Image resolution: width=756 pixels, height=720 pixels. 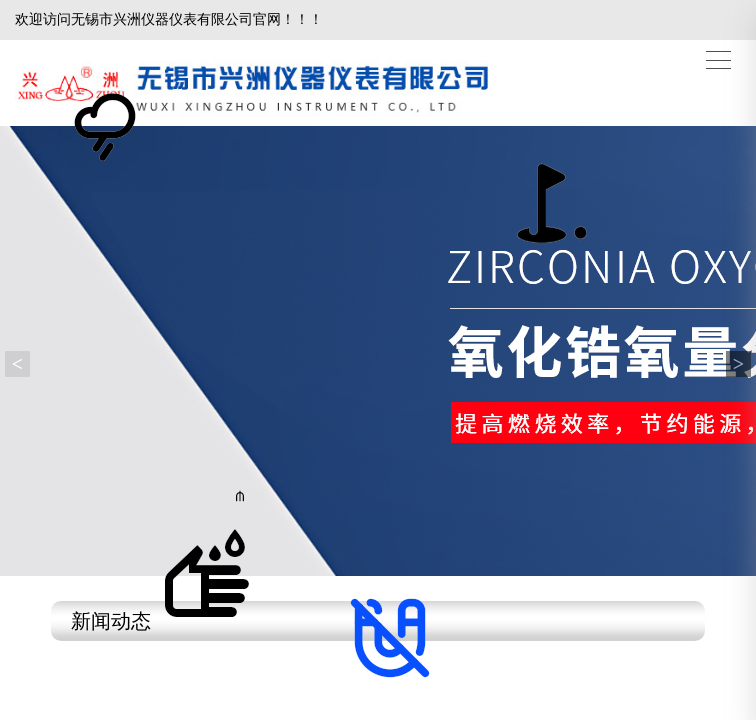 What do you see at coordinates (390, 638) in the screenshot?
I see `disable magnetic snap or alignment` at bounding box center [390, 638].